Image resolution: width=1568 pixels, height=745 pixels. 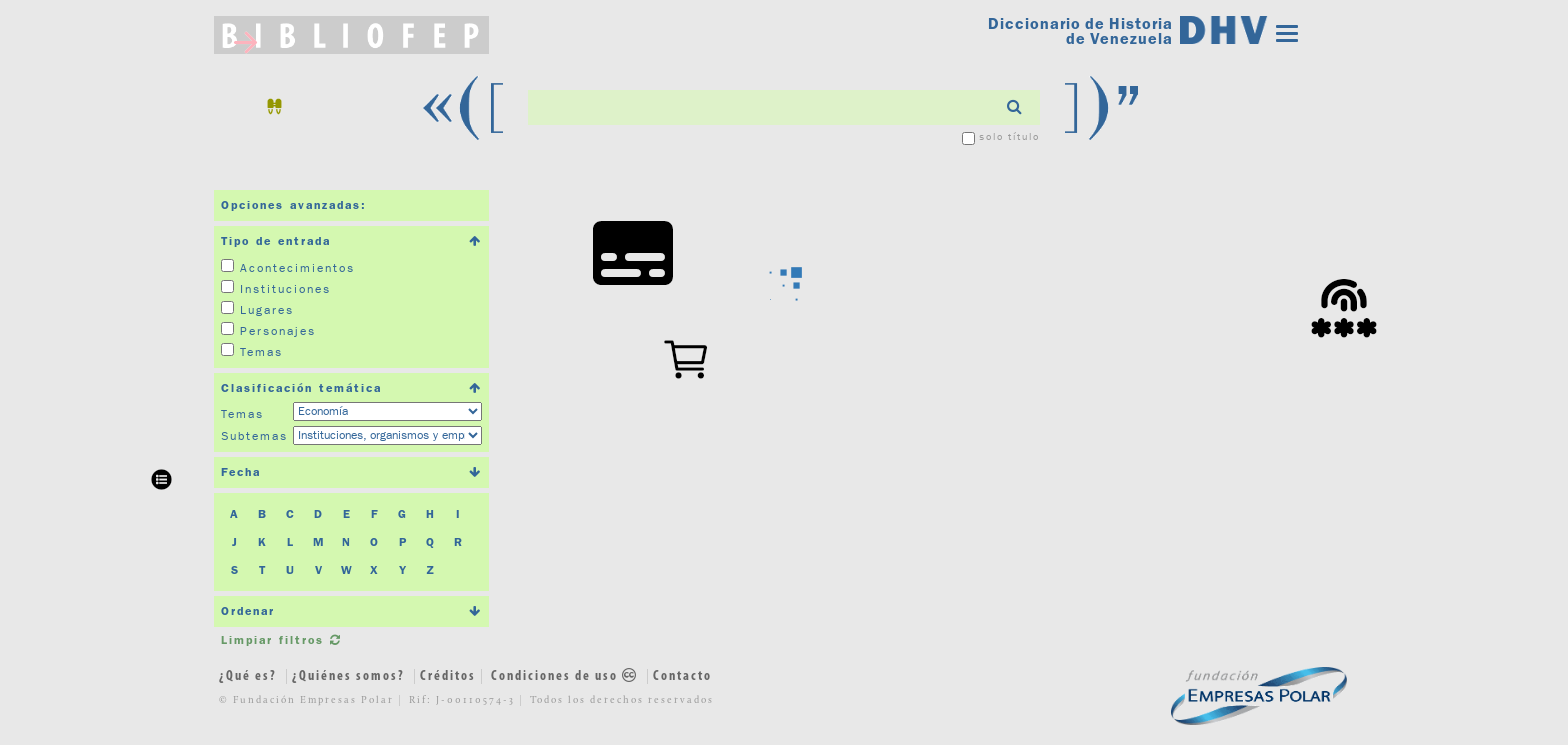 What do you see at coordinates (245, 42) in the screenshot?
I see `navigate to the next item or screen` at bounding box center [245, 42].